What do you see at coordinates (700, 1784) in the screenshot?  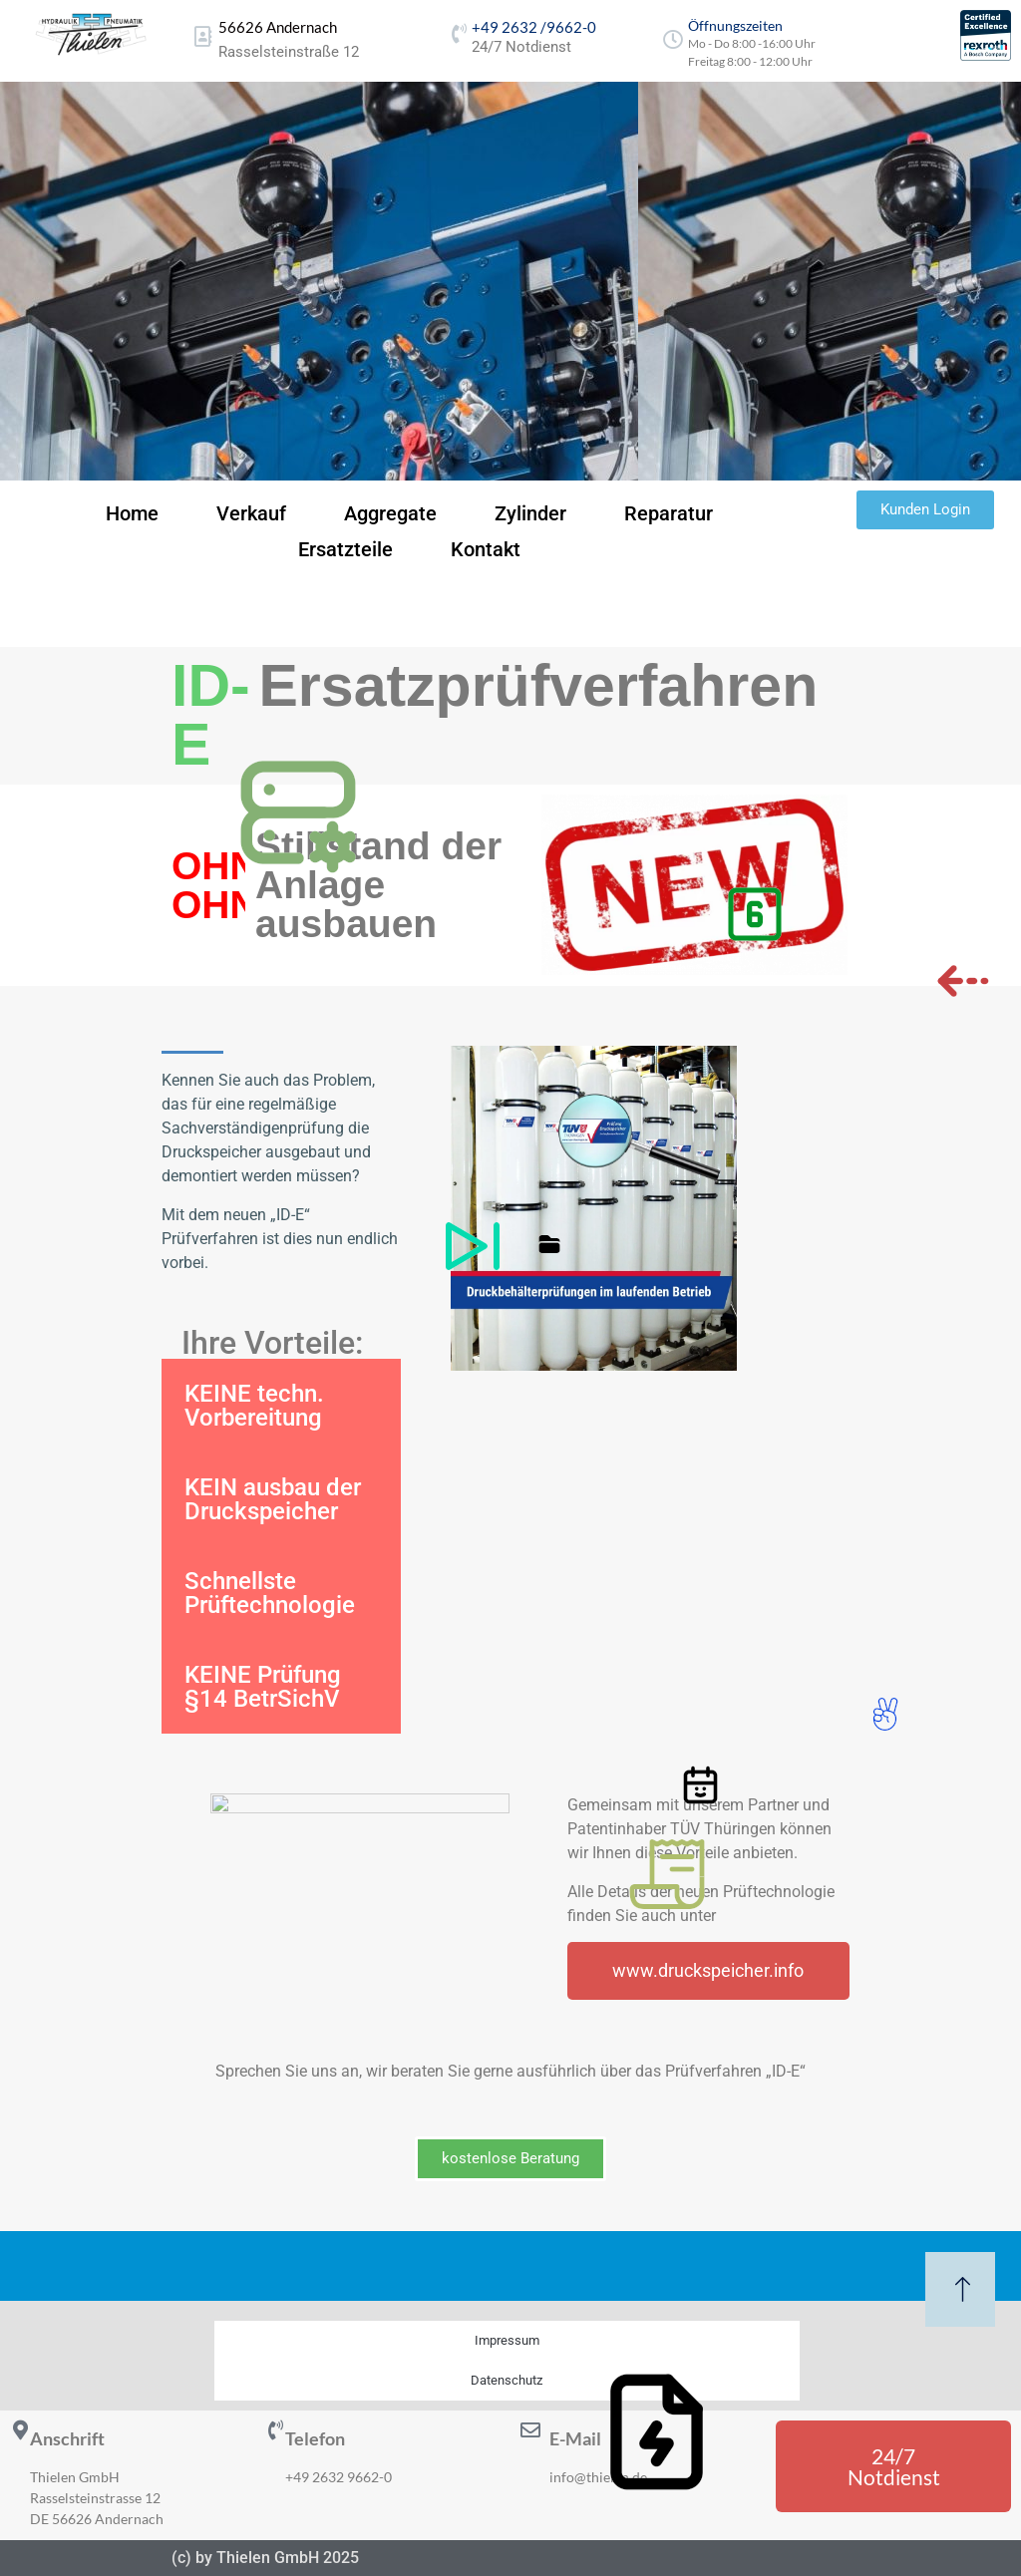 I see `view upcoming fun events or celebrations` at bounding box center [700, 1784].